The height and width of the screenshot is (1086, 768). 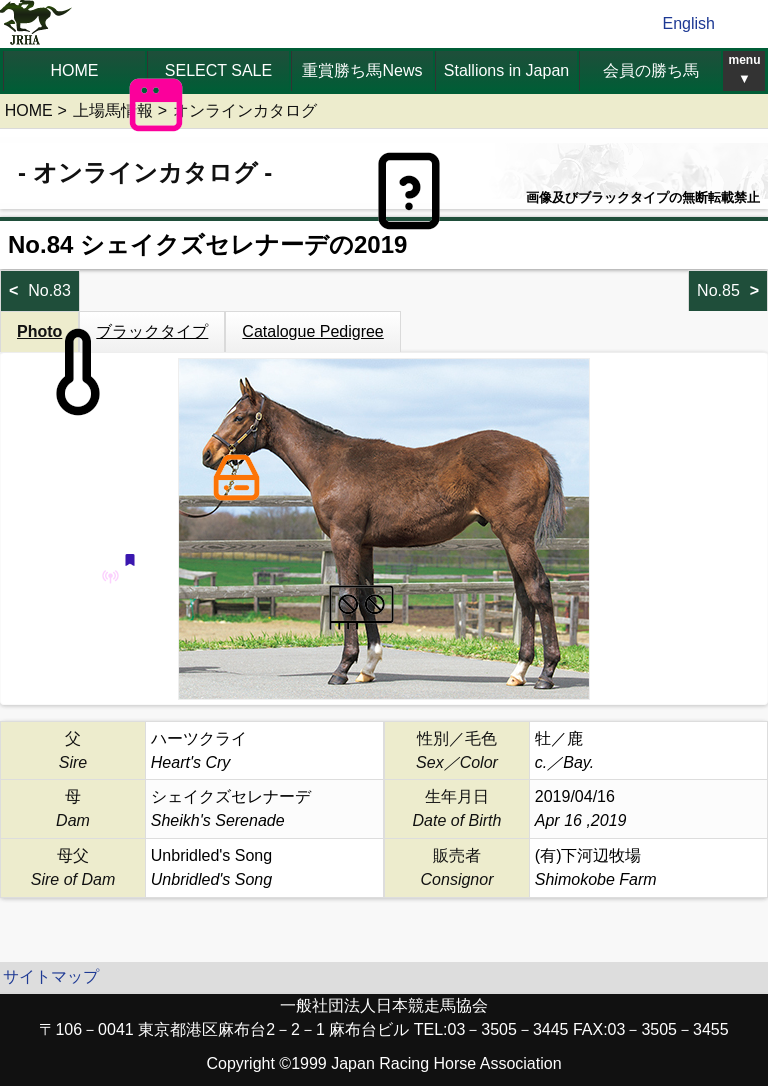 I want to click on access storage or drive settings, so click(x=236, y=477).